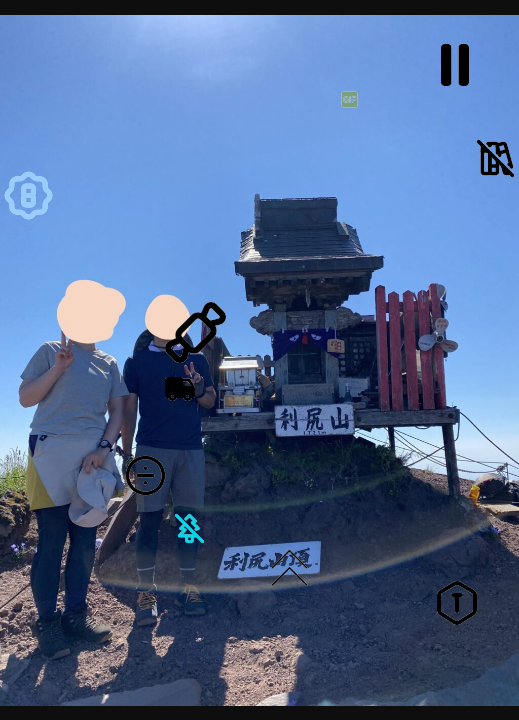 This screenshot has width=519, height=720. What do you see at coordinates (145, 475) in the screenshot?
I see `perform a division calculation` at bounding box center [145, 475].